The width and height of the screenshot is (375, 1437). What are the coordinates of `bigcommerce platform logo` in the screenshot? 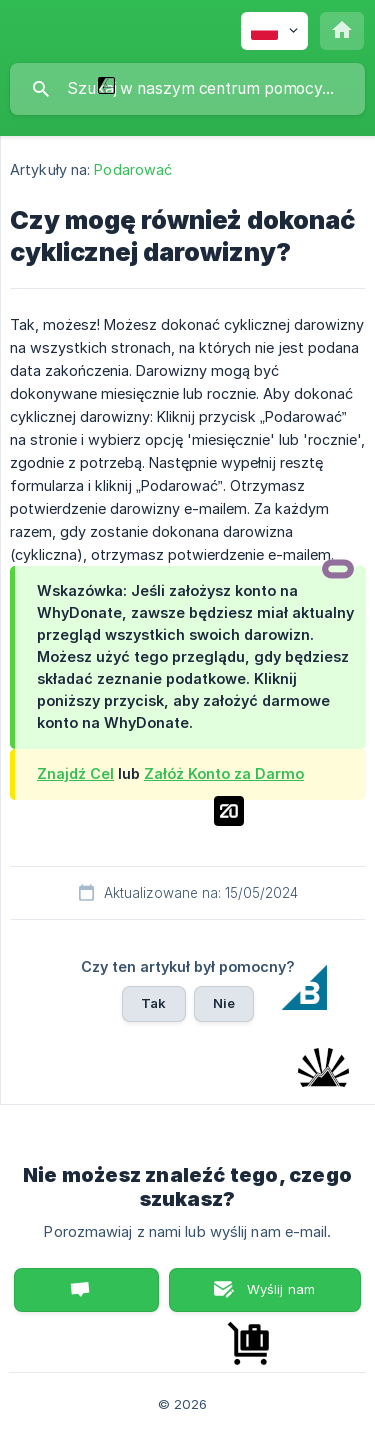 It's located at (304, 987).